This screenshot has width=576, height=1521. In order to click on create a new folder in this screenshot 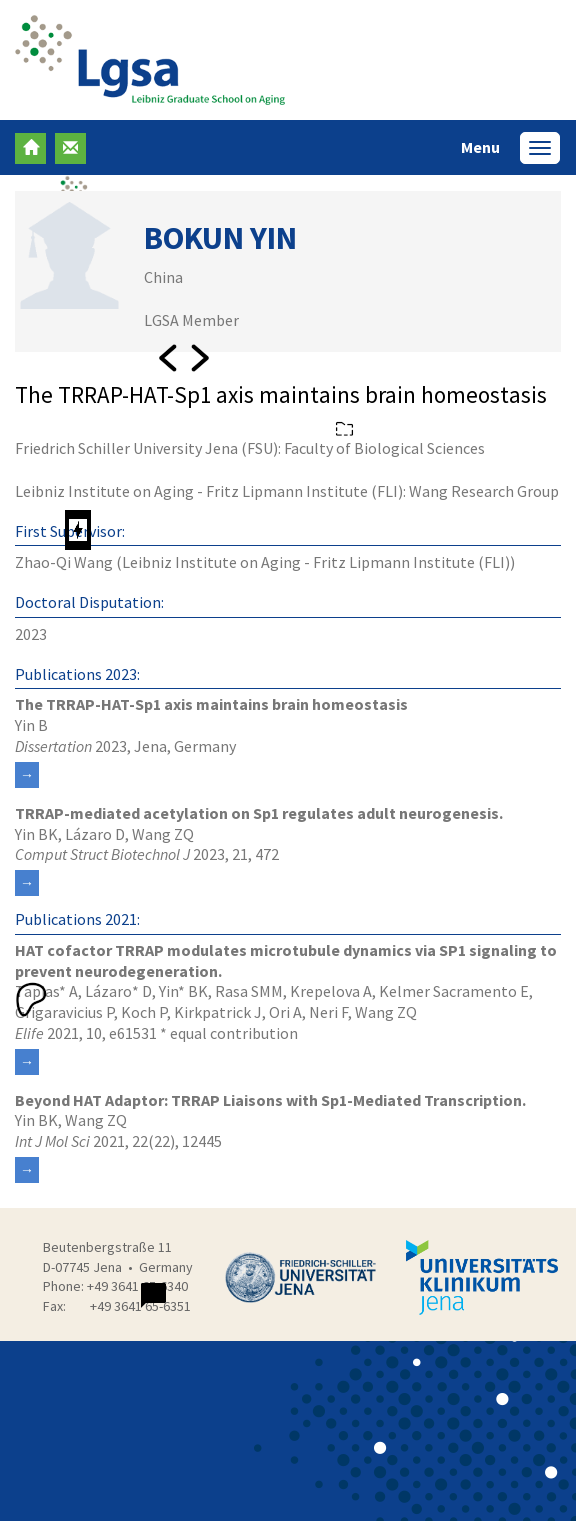, I will do `click(344, 428)`.